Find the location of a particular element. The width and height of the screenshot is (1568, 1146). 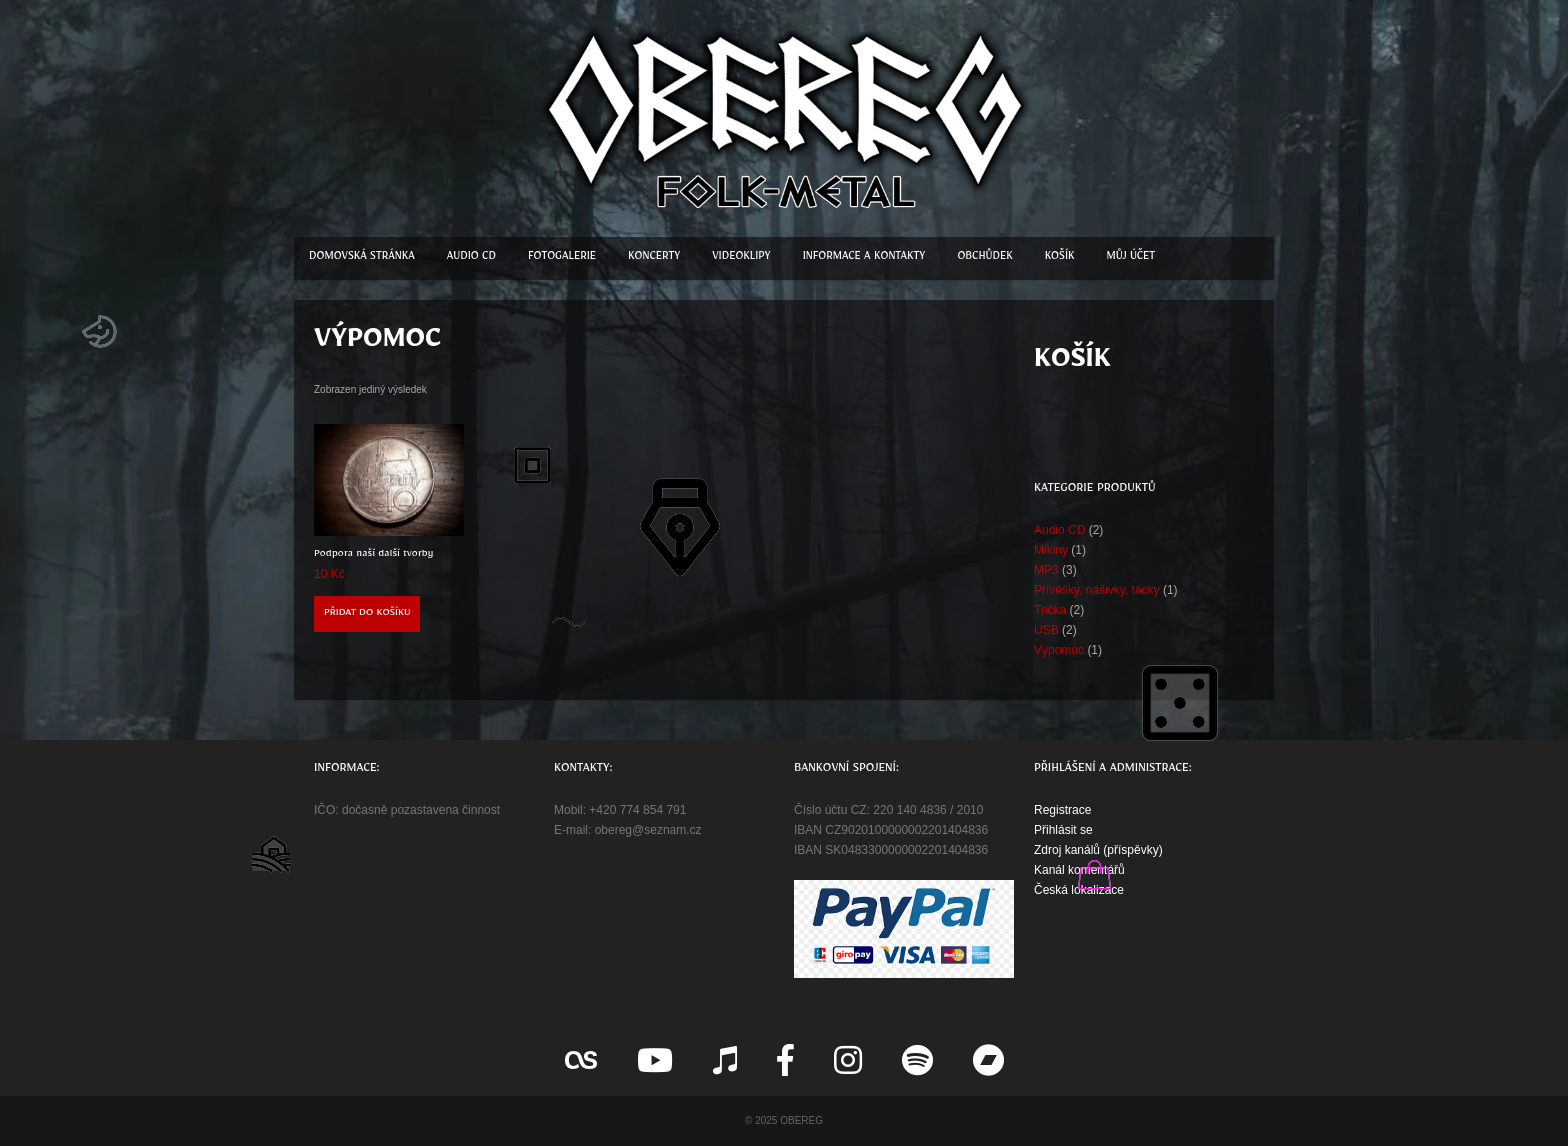

access casino or gambling games is located at coordinates (1180, 703).